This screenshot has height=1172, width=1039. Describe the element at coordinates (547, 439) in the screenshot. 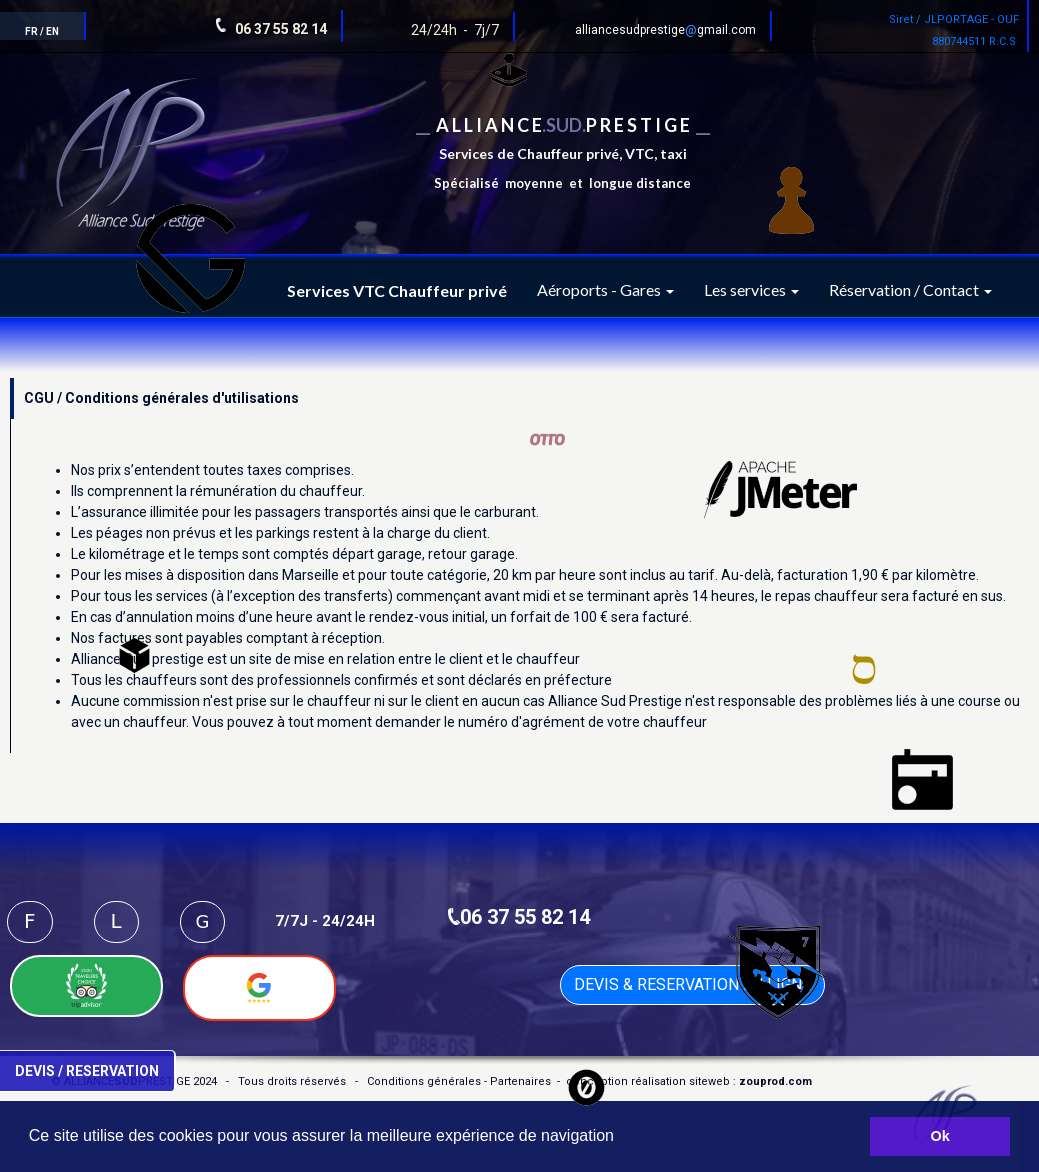

I see `visit the OTTO online shopping platform` at that location.